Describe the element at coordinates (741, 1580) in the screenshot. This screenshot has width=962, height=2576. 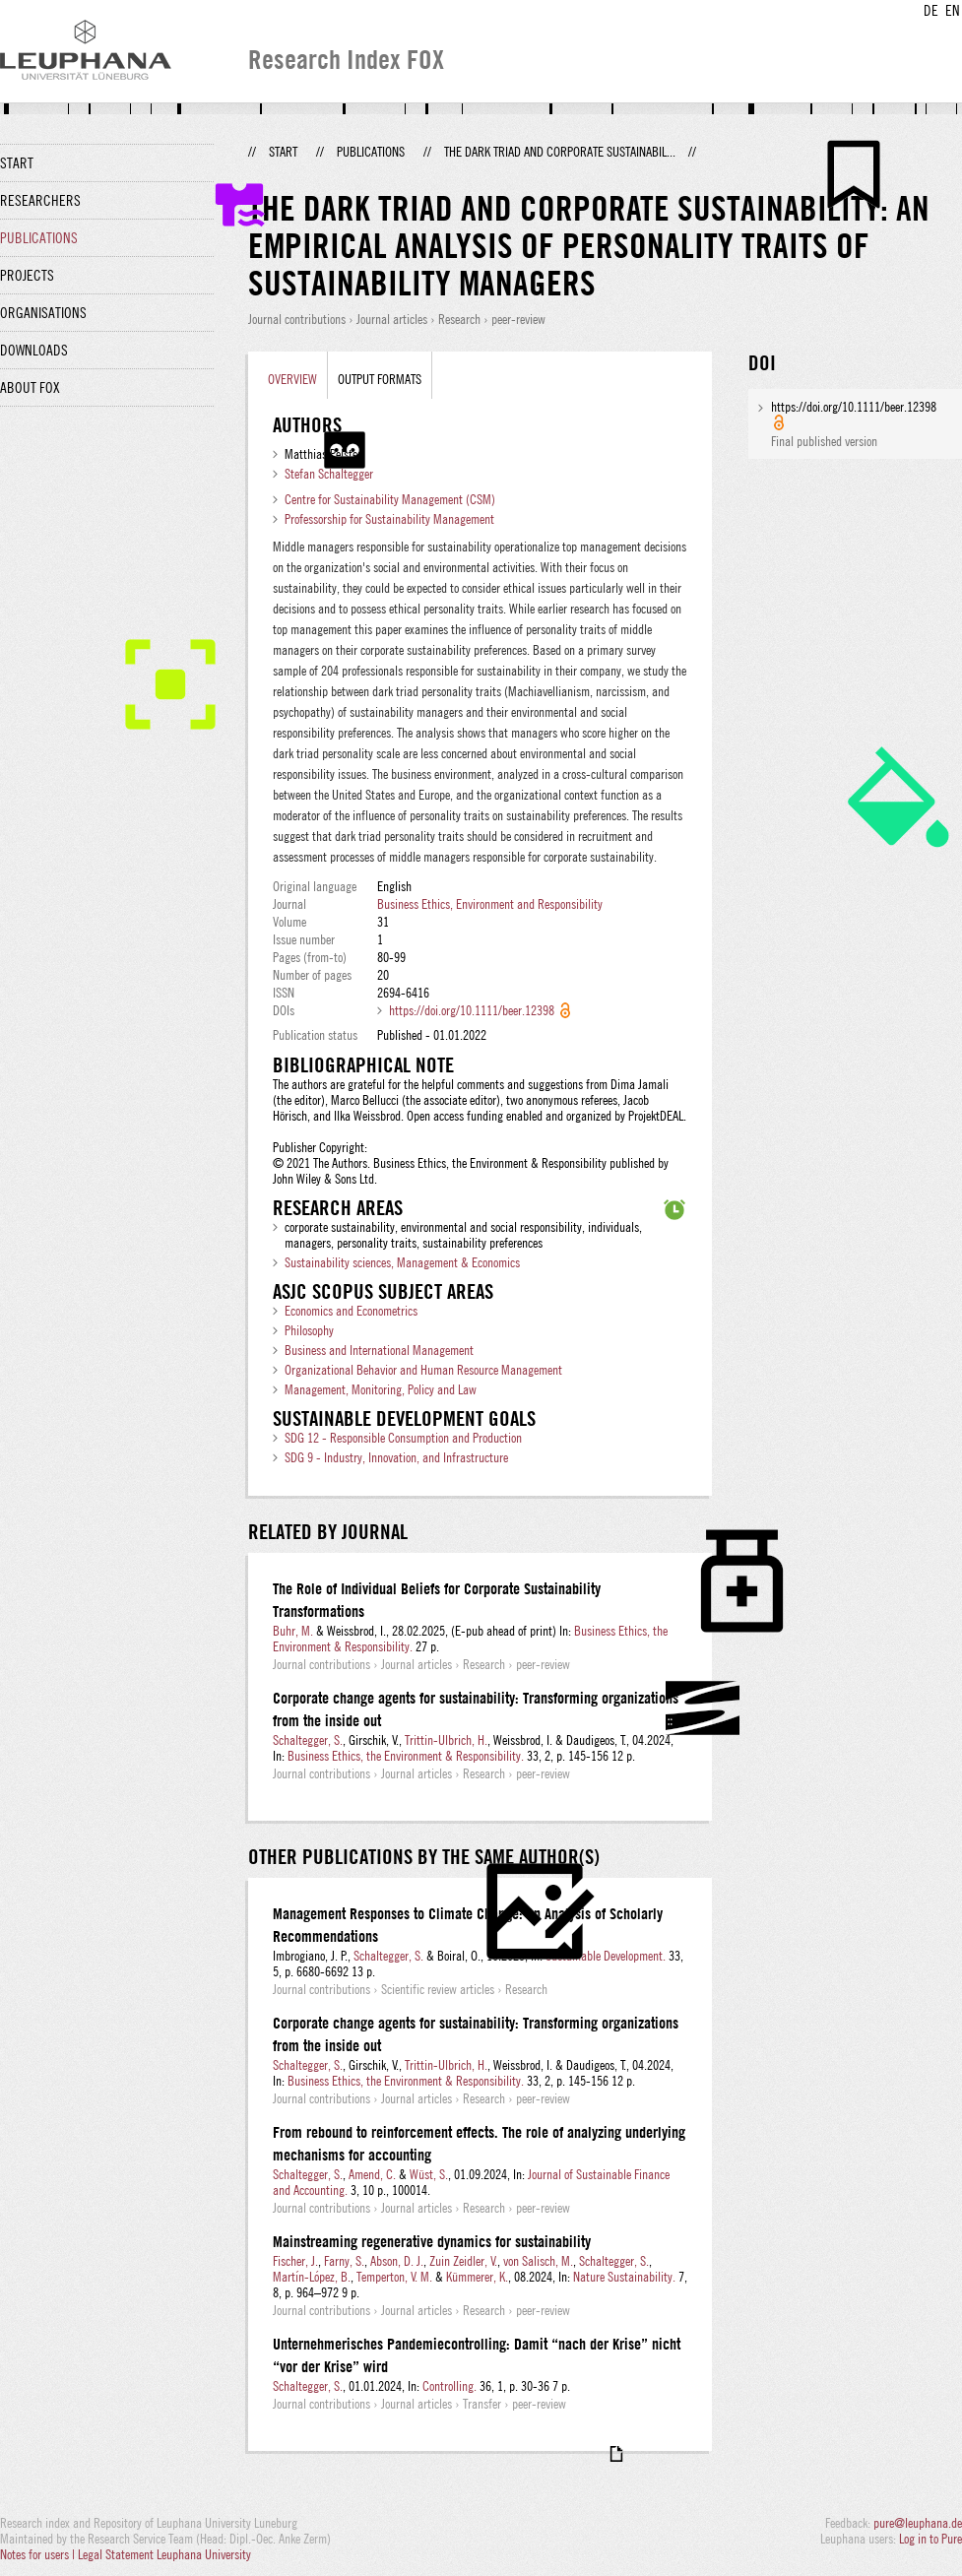
I see `view medication information` at that location.